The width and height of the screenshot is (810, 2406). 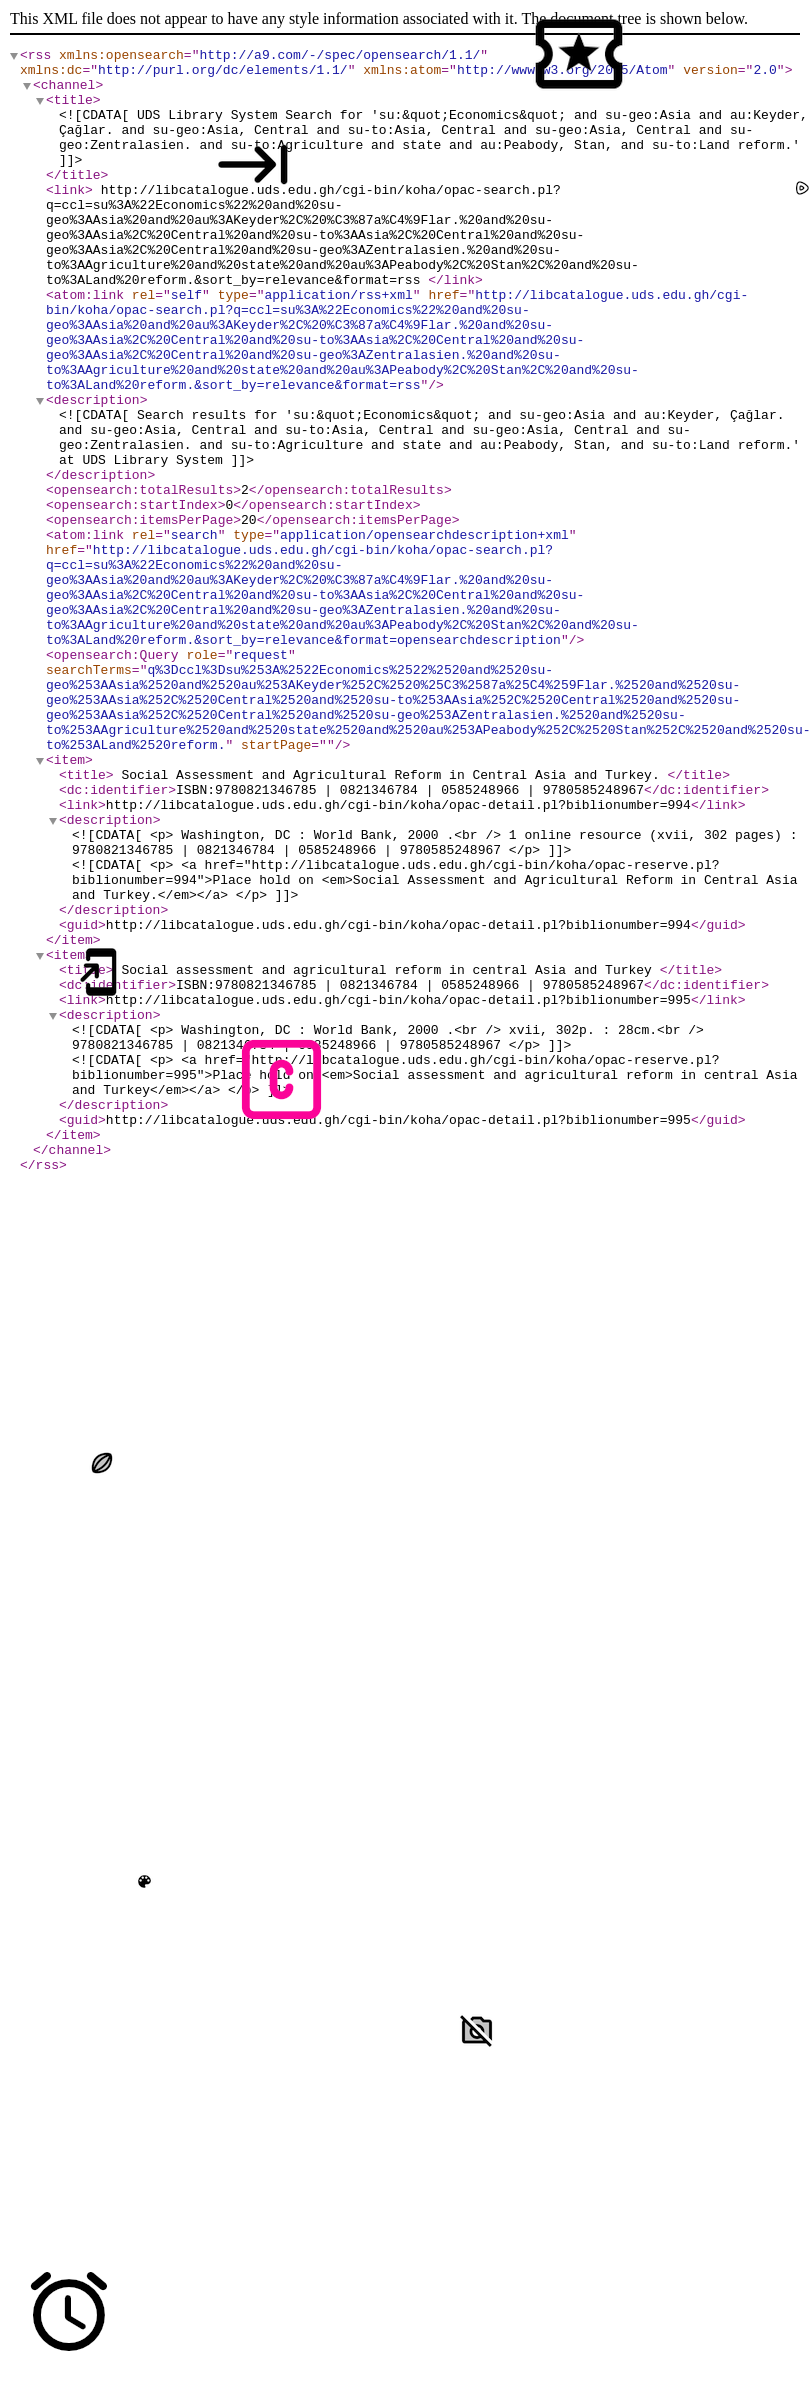 I want to click on view local events or entertainment, so click(x=579, y=54).